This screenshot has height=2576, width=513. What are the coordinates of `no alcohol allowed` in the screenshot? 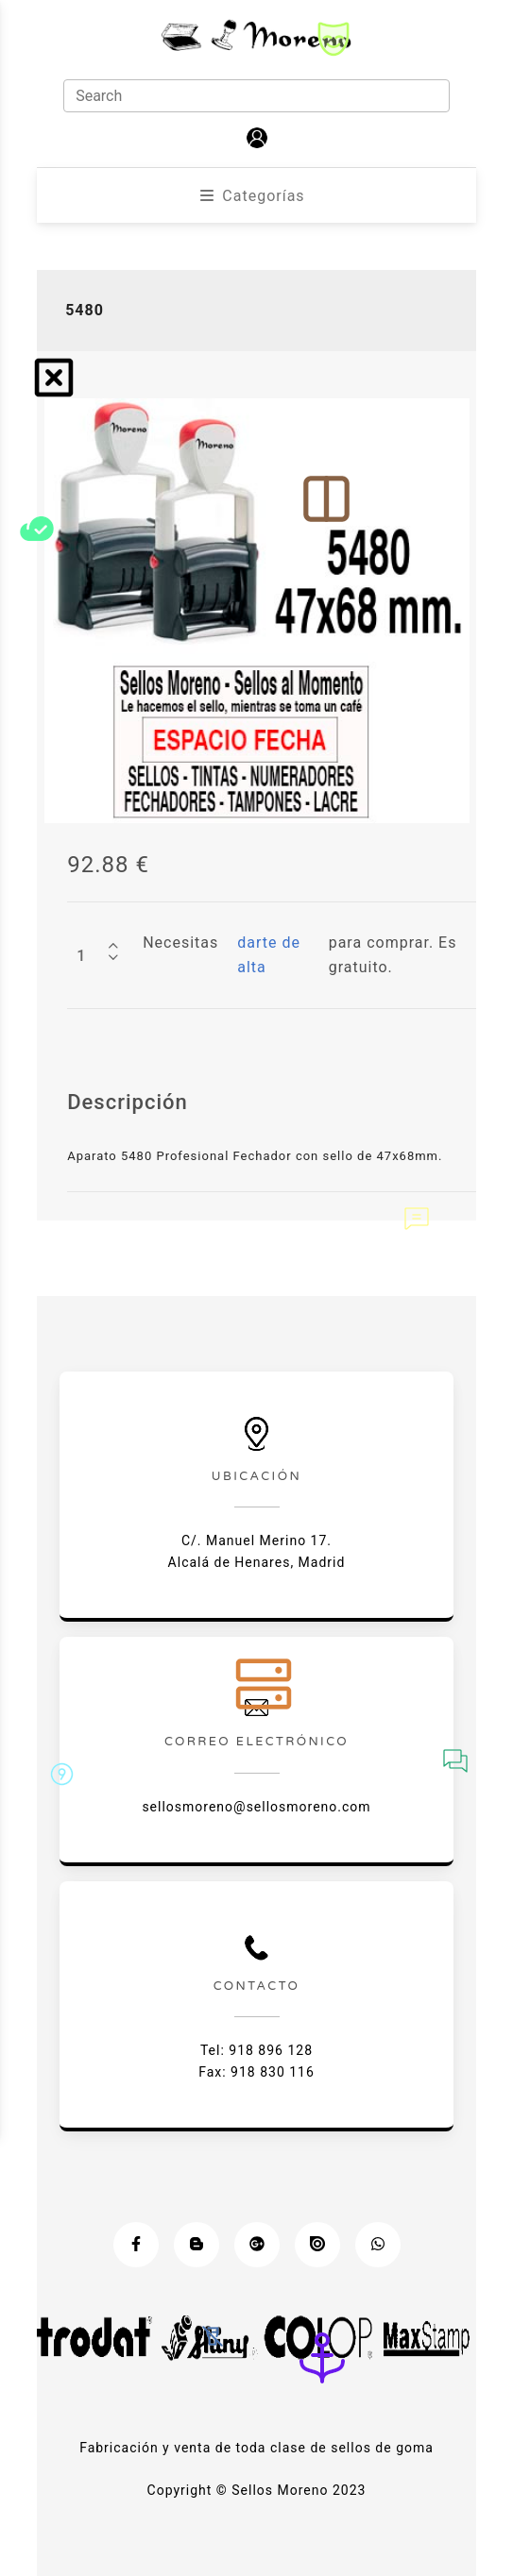 It's located at (213, 2336).